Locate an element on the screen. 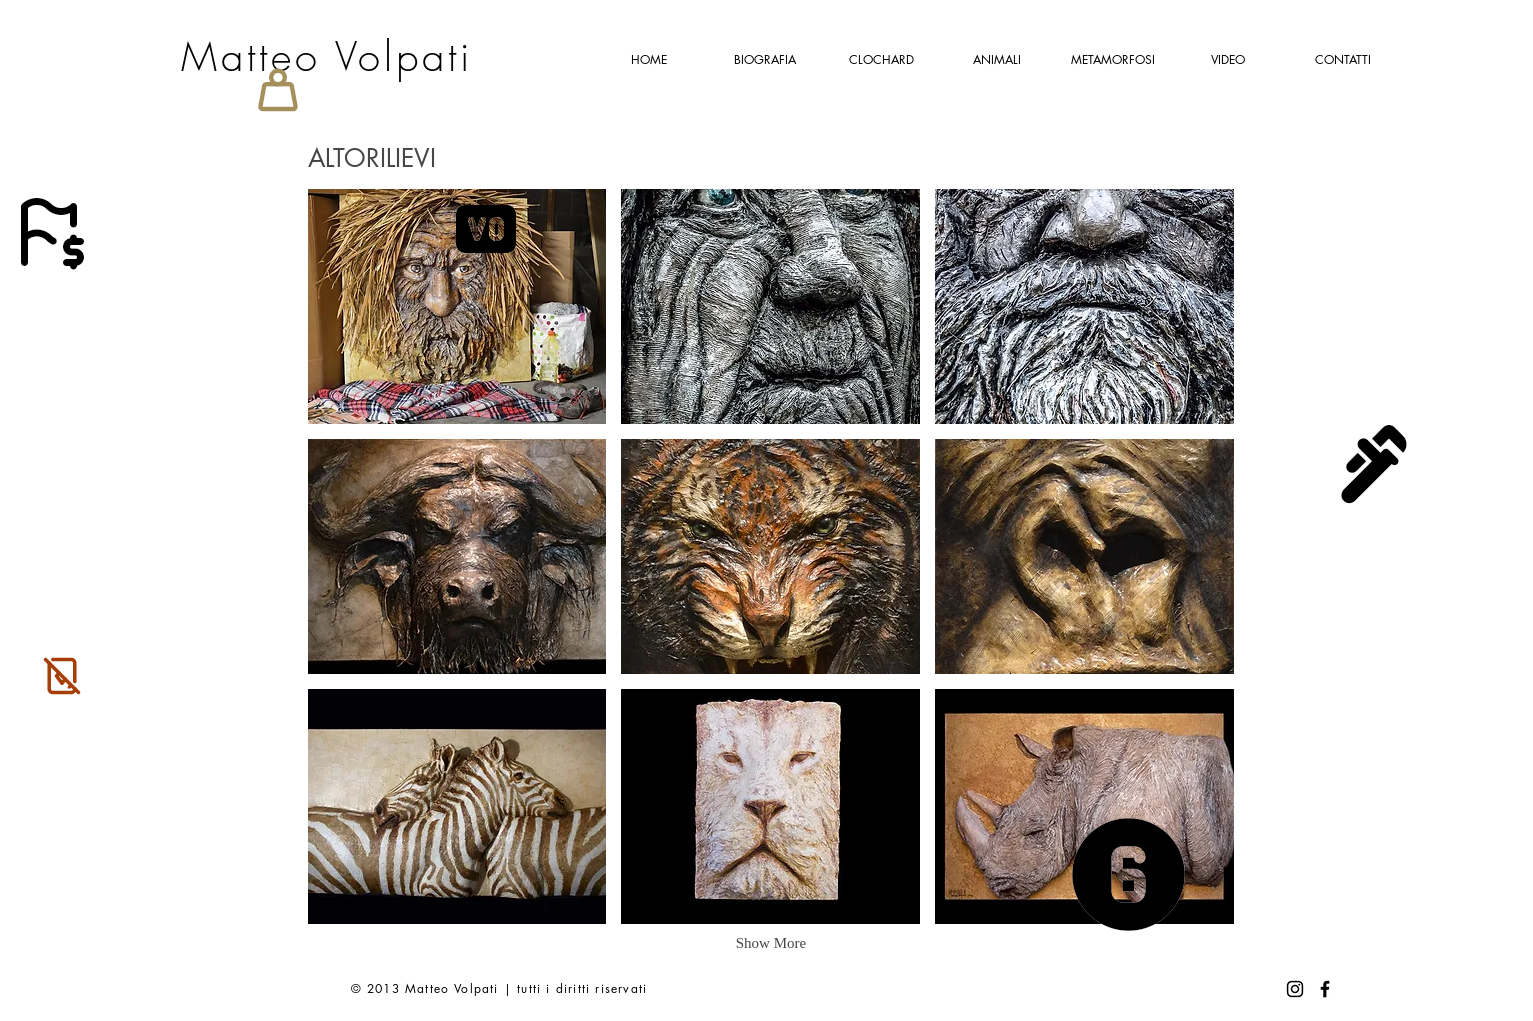 Image resolution: width=1533 pixels, height=1021 pixels. access plumbing services or information is located at coordinates (1374, 464).